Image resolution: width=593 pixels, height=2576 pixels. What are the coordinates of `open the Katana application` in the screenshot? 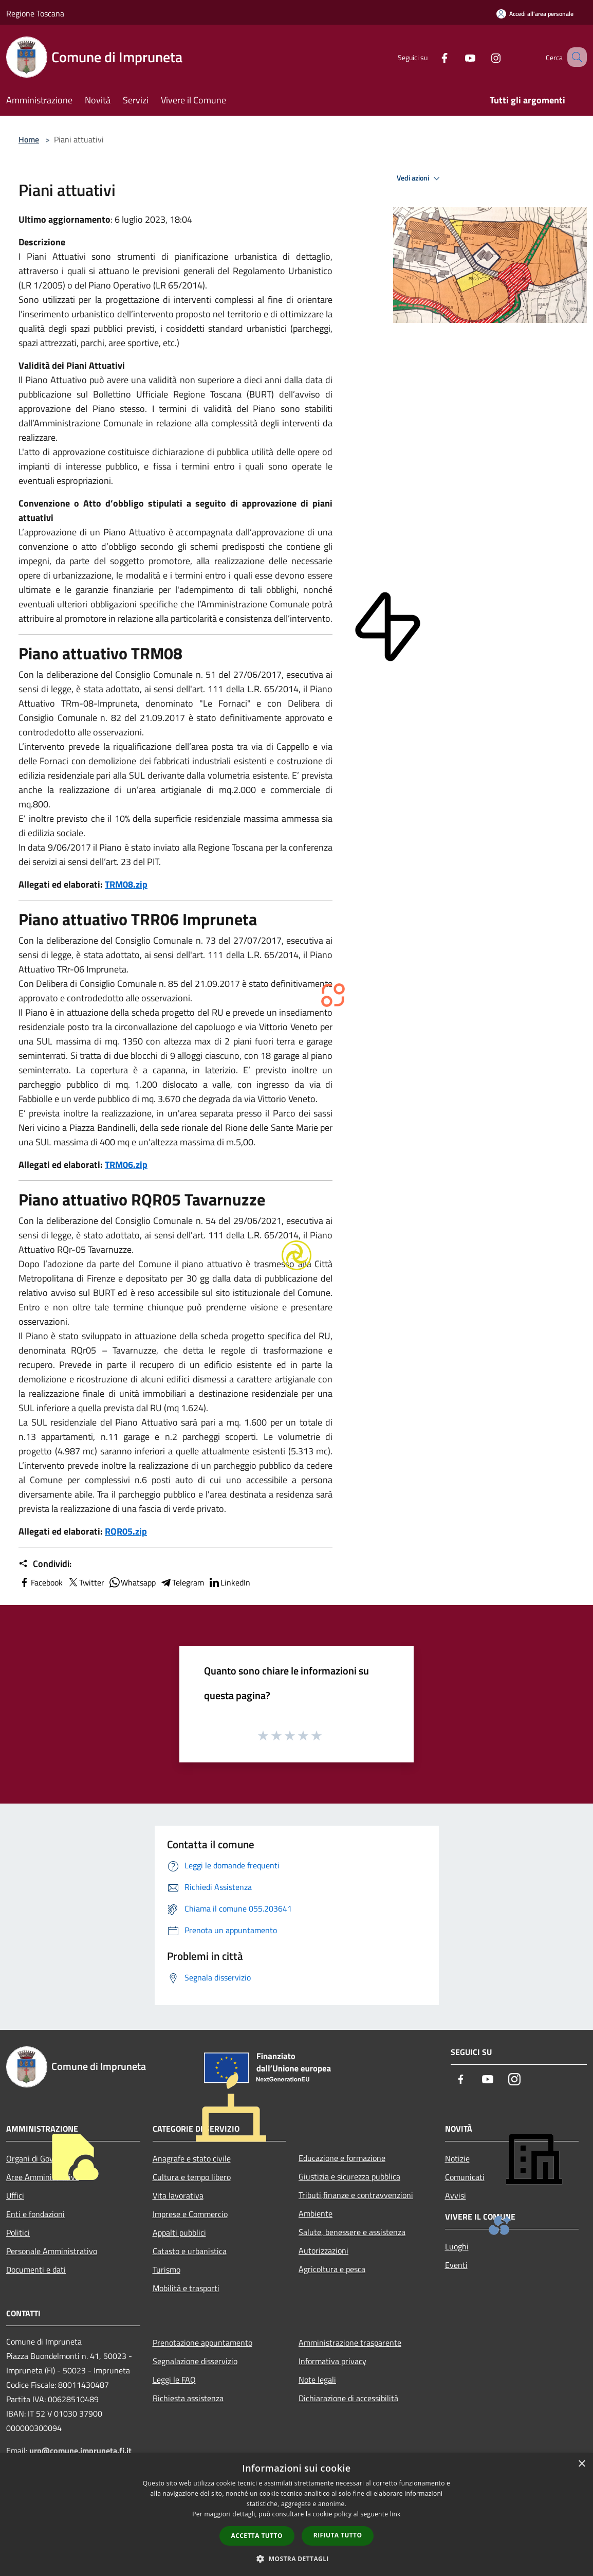 It's located at (296, 1255).